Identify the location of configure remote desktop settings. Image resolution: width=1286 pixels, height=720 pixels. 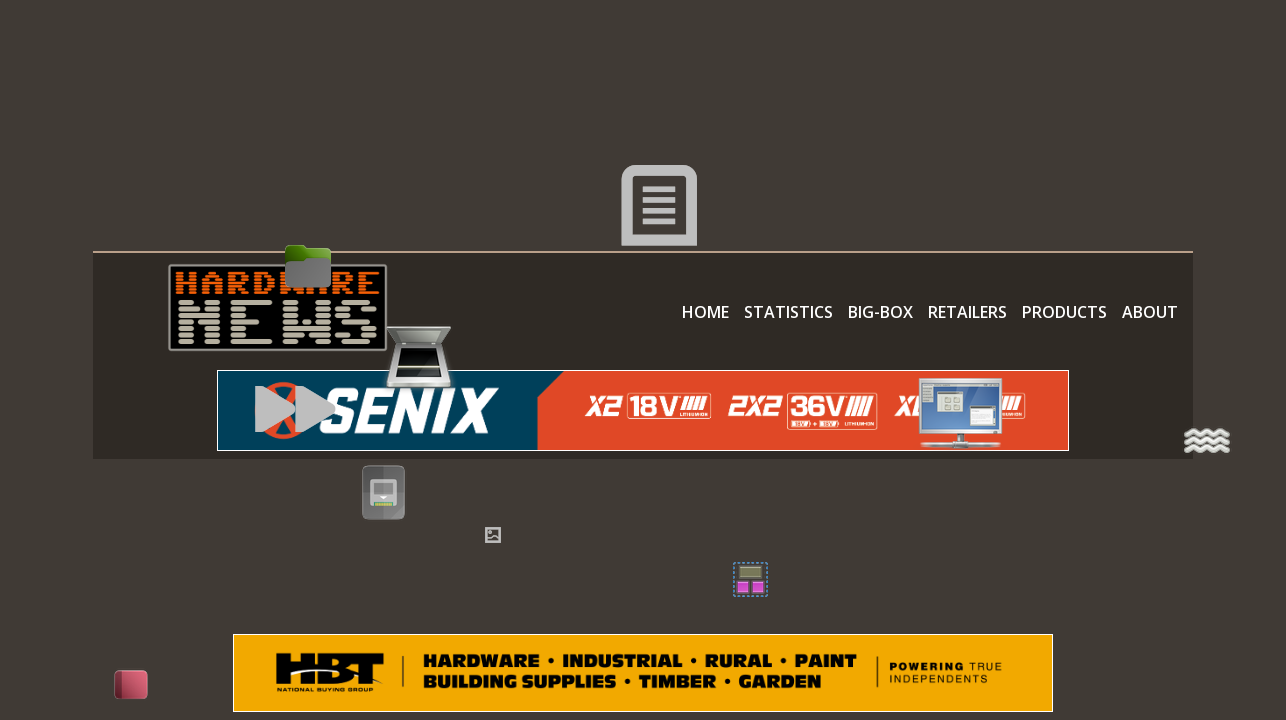
(960, 414).